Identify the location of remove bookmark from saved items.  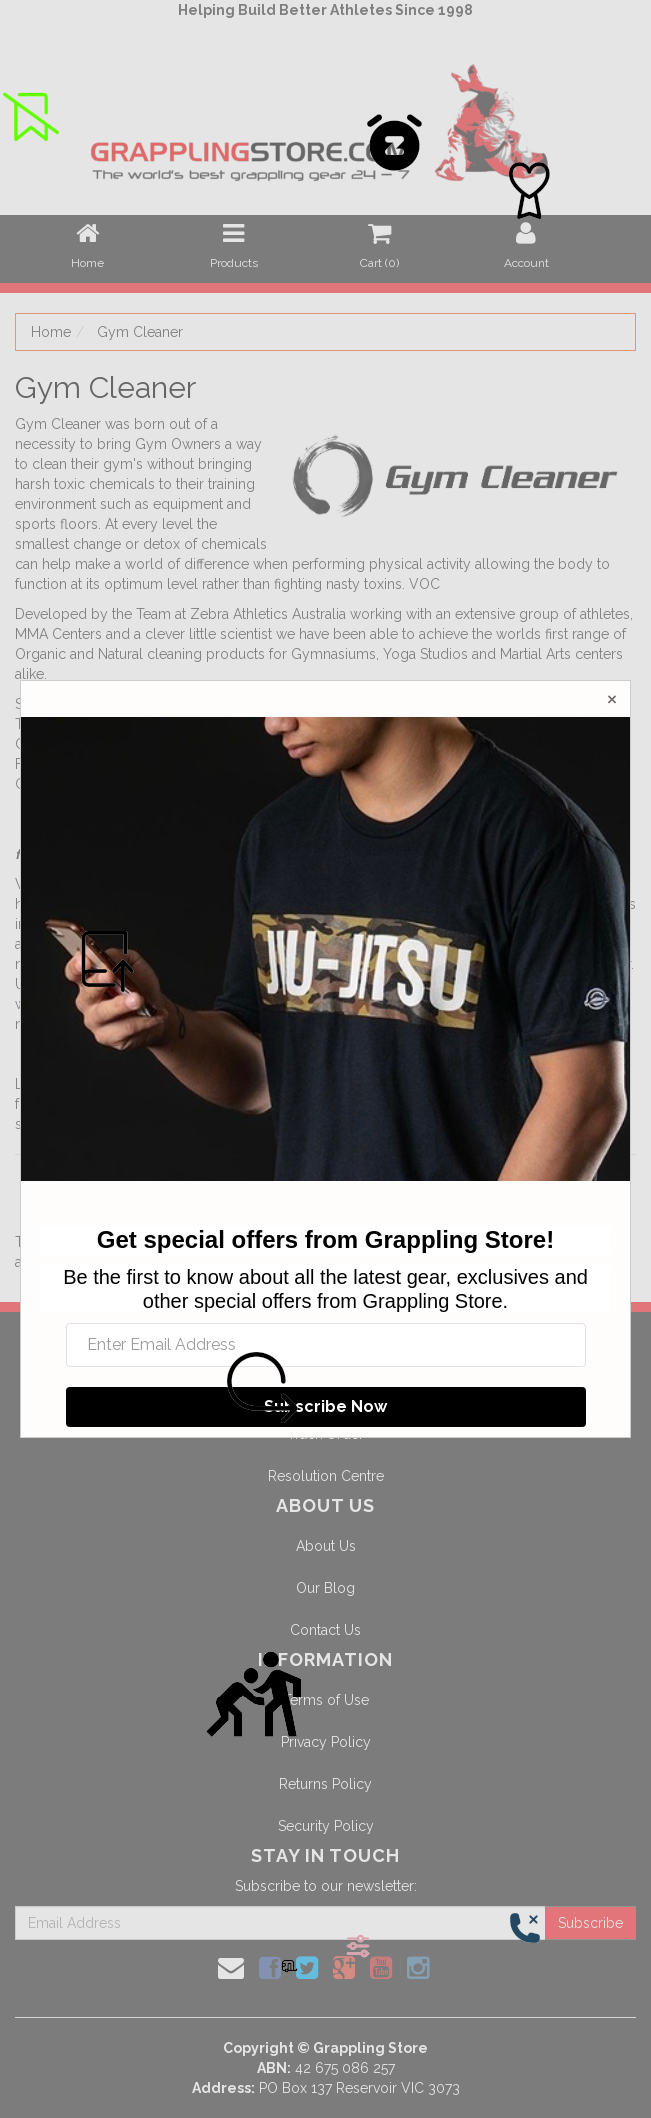
(31, 117).